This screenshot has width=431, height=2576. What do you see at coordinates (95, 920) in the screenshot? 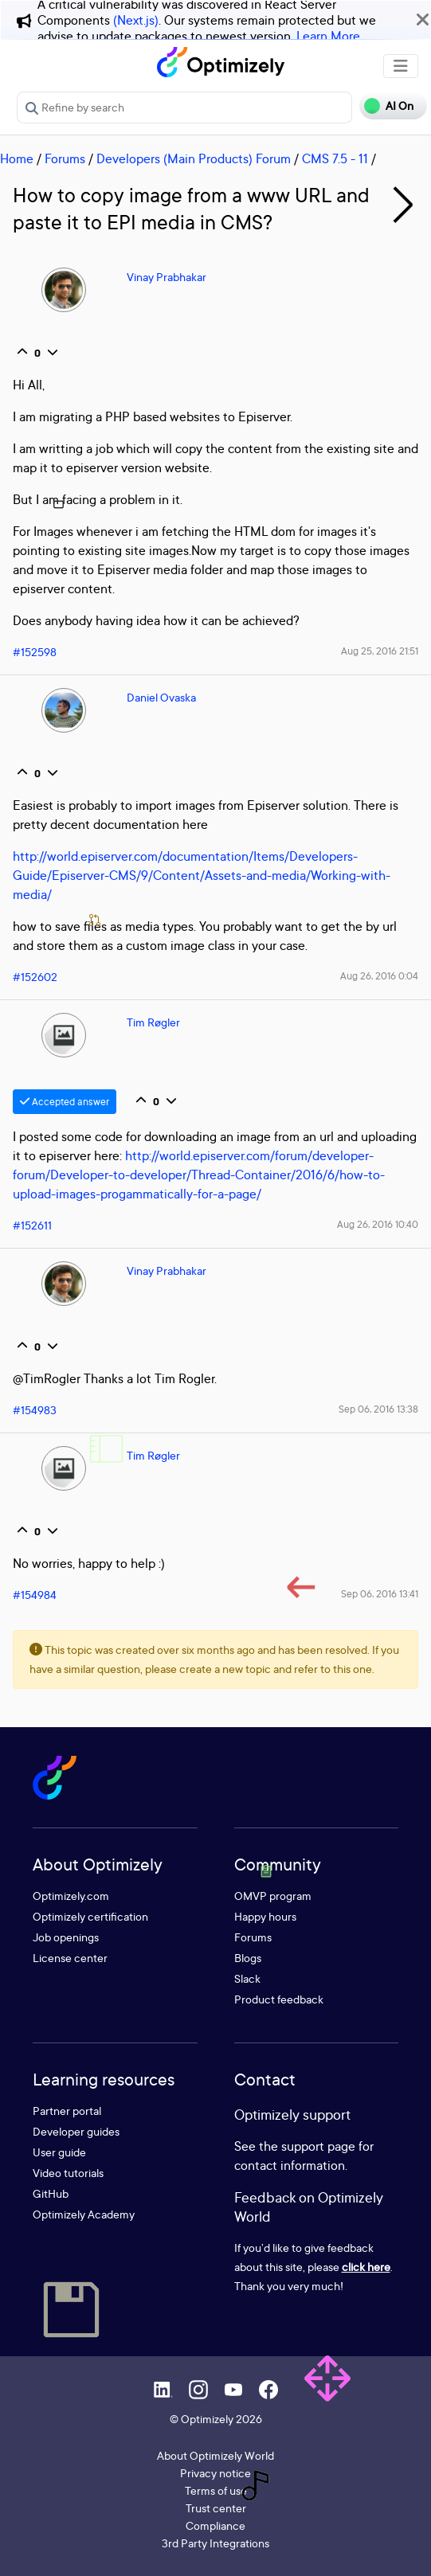
I see `create a new pull request` at bounding box center [95, 920].